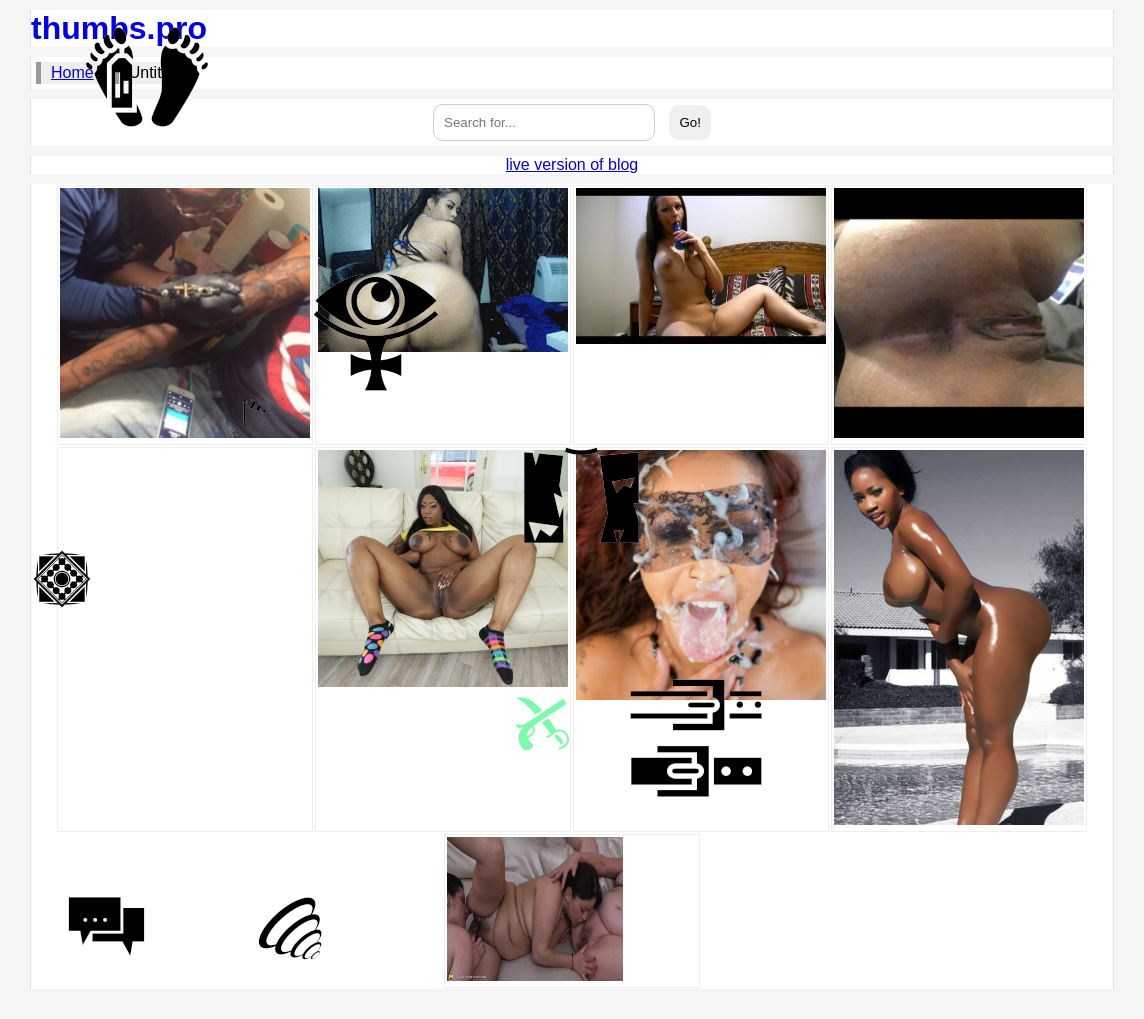 Image resolution: width=1144 pixels, height=1019 pixels. Describe the element at coordinates (254, 410) in the screenshot. I see `view current wind conditions` at that location.